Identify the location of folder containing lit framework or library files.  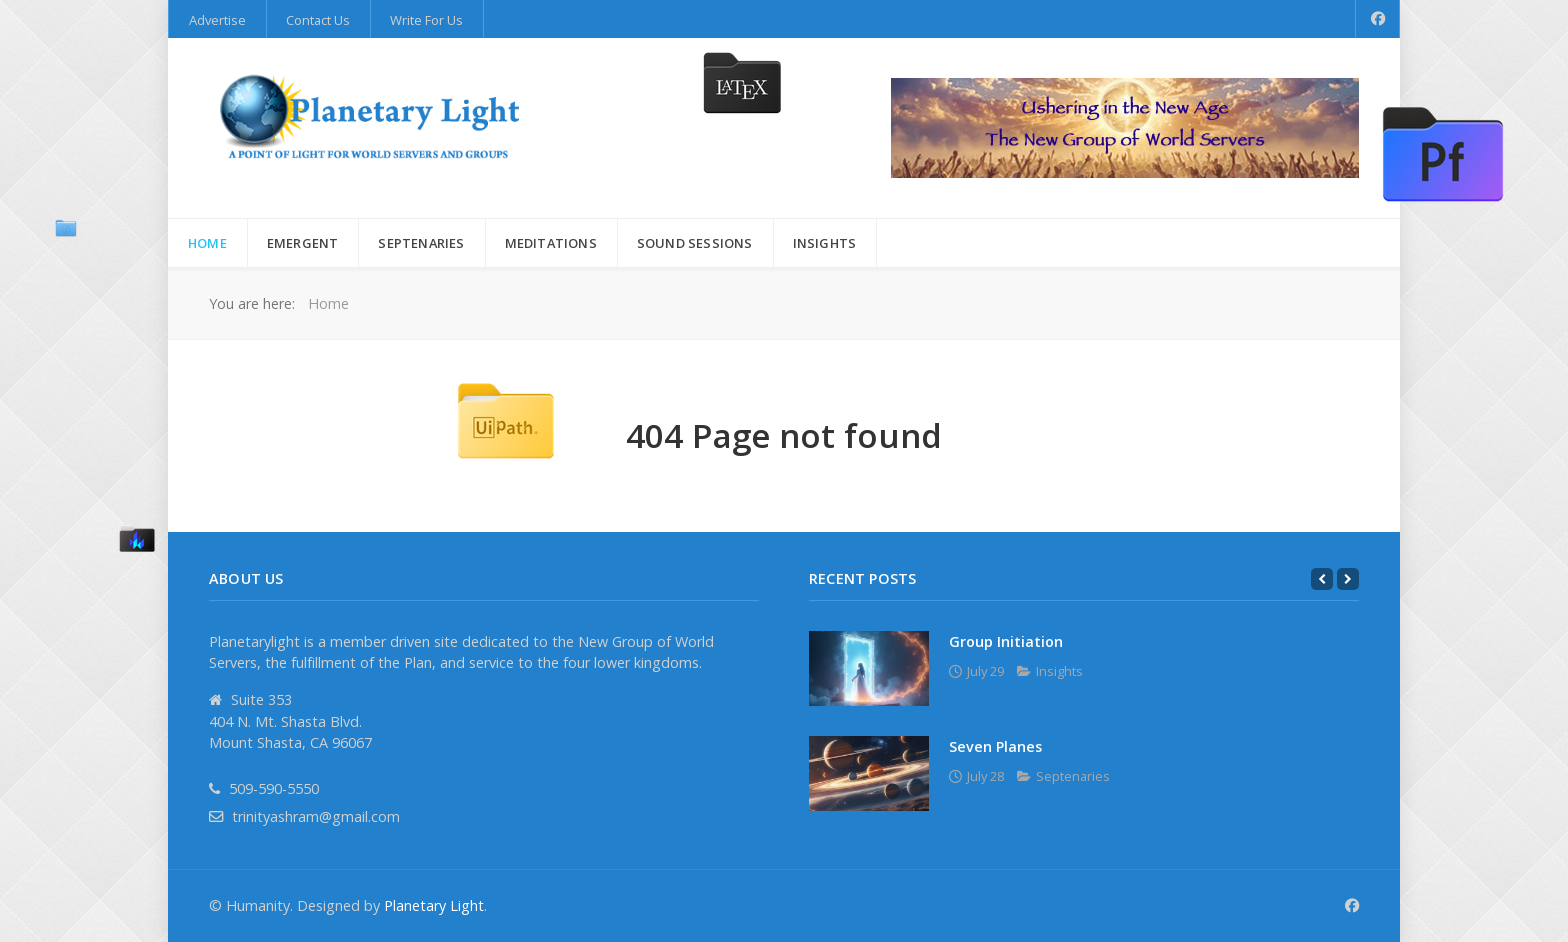
(137, 539).